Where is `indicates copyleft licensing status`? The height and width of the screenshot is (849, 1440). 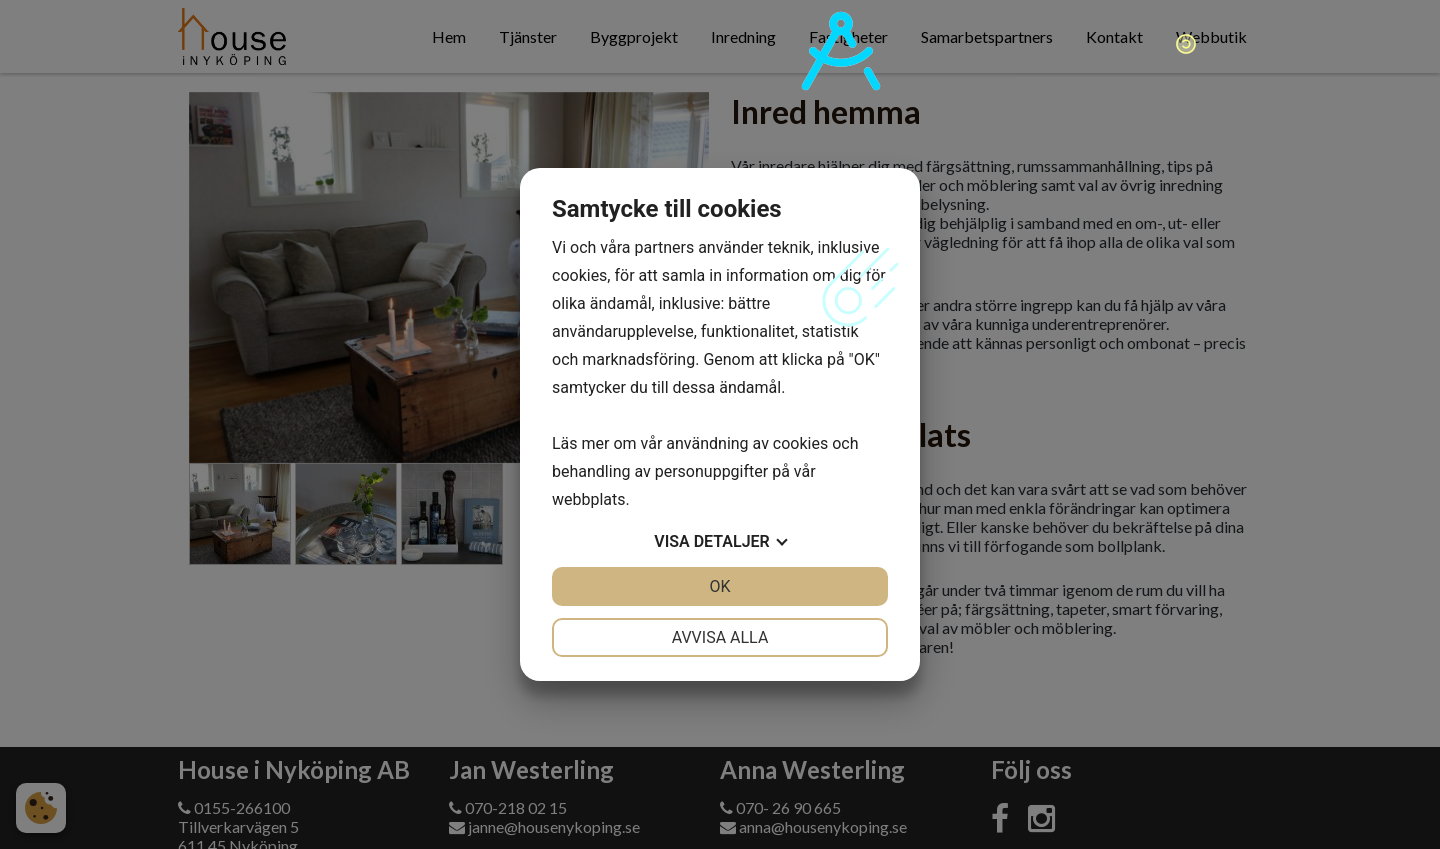
indicates copyleft licensing status is located at coordinates (1186, 44).